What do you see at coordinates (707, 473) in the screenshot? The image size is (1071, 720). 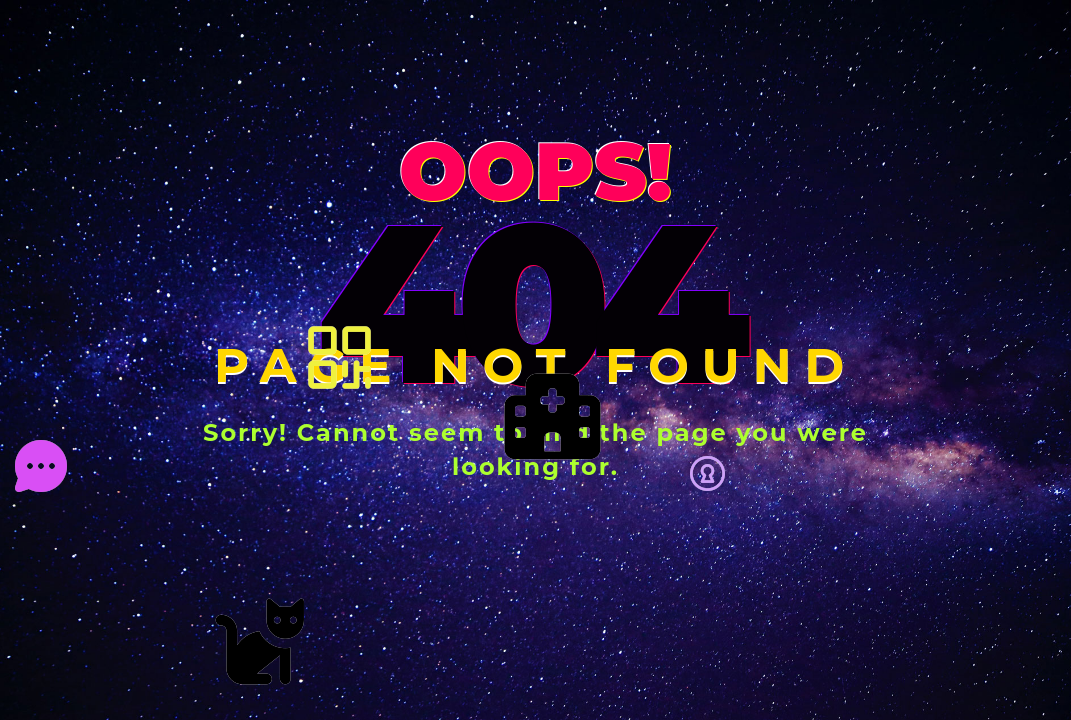 I see `access security or privacy settings` at bounding box center [707, 473].